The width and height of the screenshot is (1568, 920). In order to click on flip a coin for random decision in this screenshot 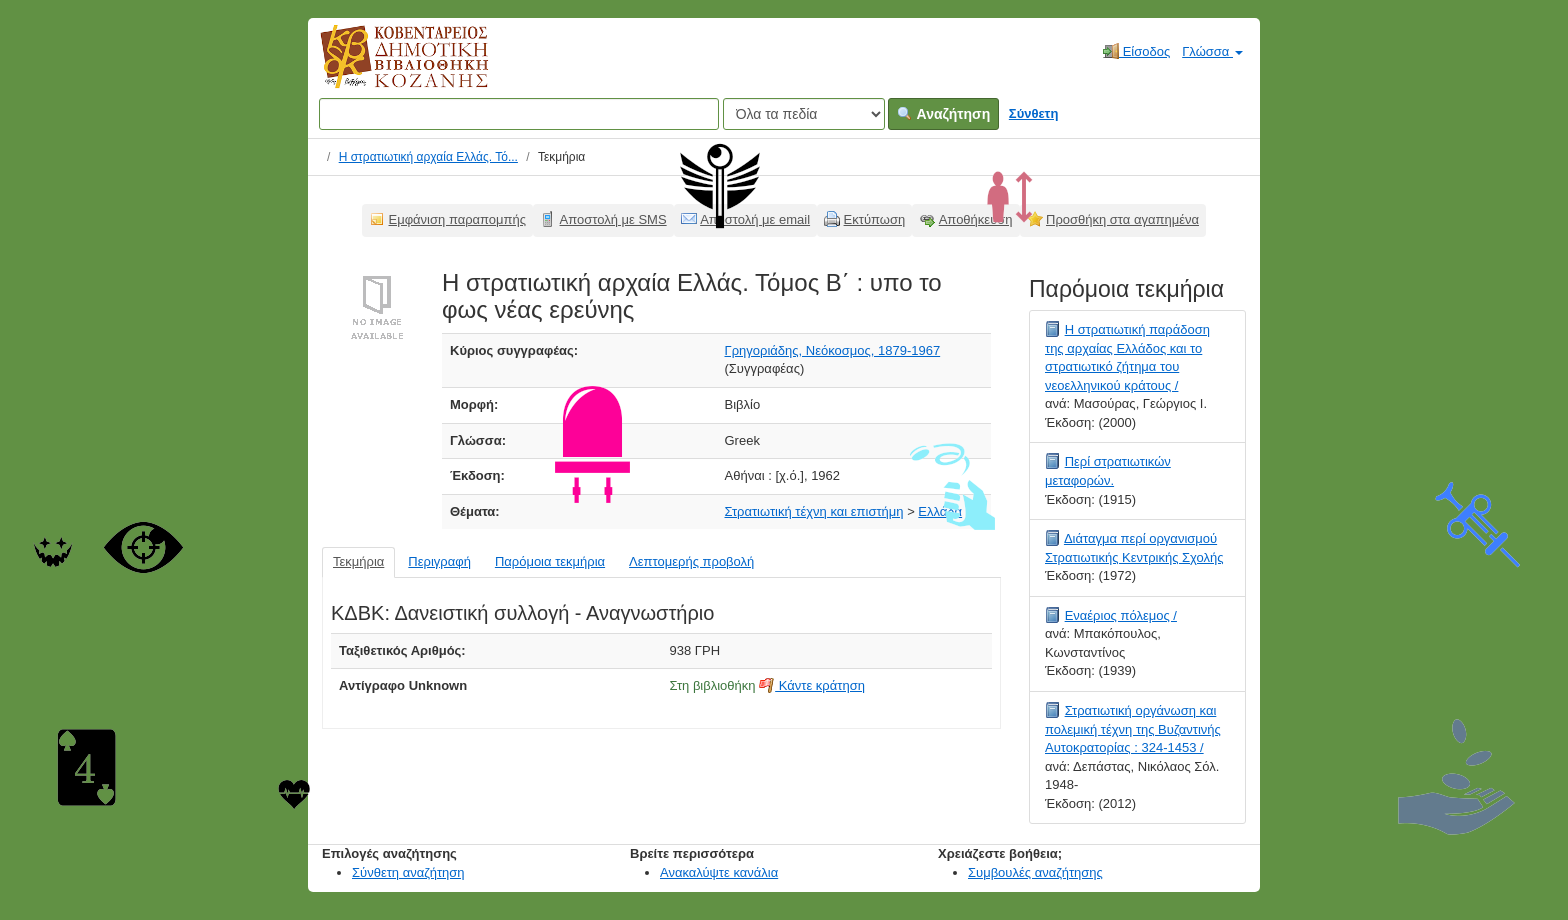, I will do `click(949, 484)`.